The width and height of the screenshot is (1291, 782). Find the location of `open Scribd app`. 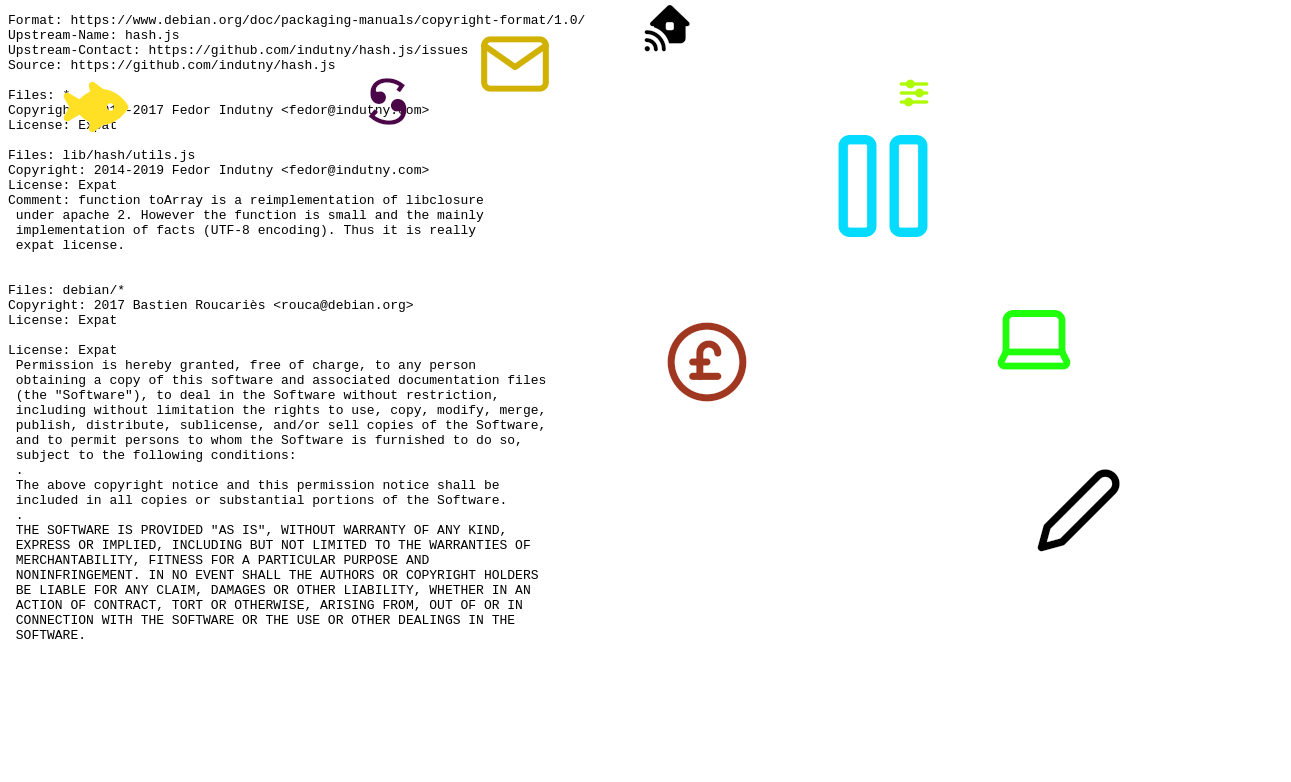

open Scribd app is located at coordinates (387, 101).